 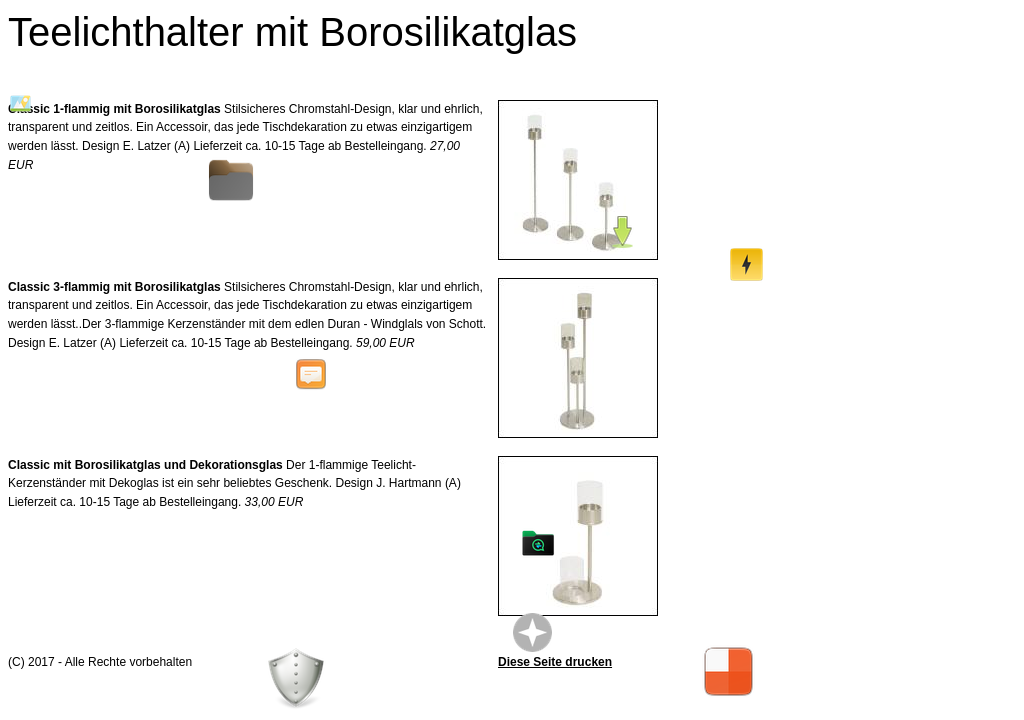 What do you see at coordinates (311, 374) in the screenshot?
I see `open the messaging or chat app` at bounding box center [311, 374].